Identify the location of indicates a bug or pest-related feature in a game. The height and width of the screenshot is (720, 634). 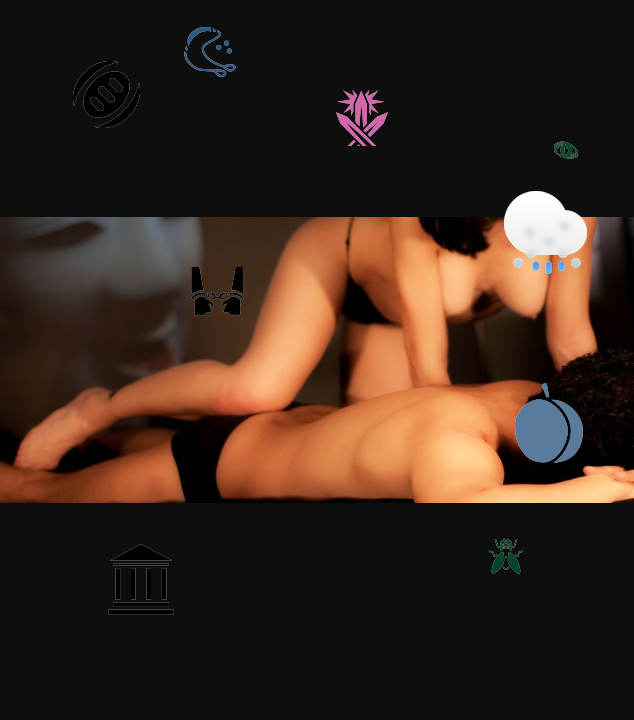
(506, 556).